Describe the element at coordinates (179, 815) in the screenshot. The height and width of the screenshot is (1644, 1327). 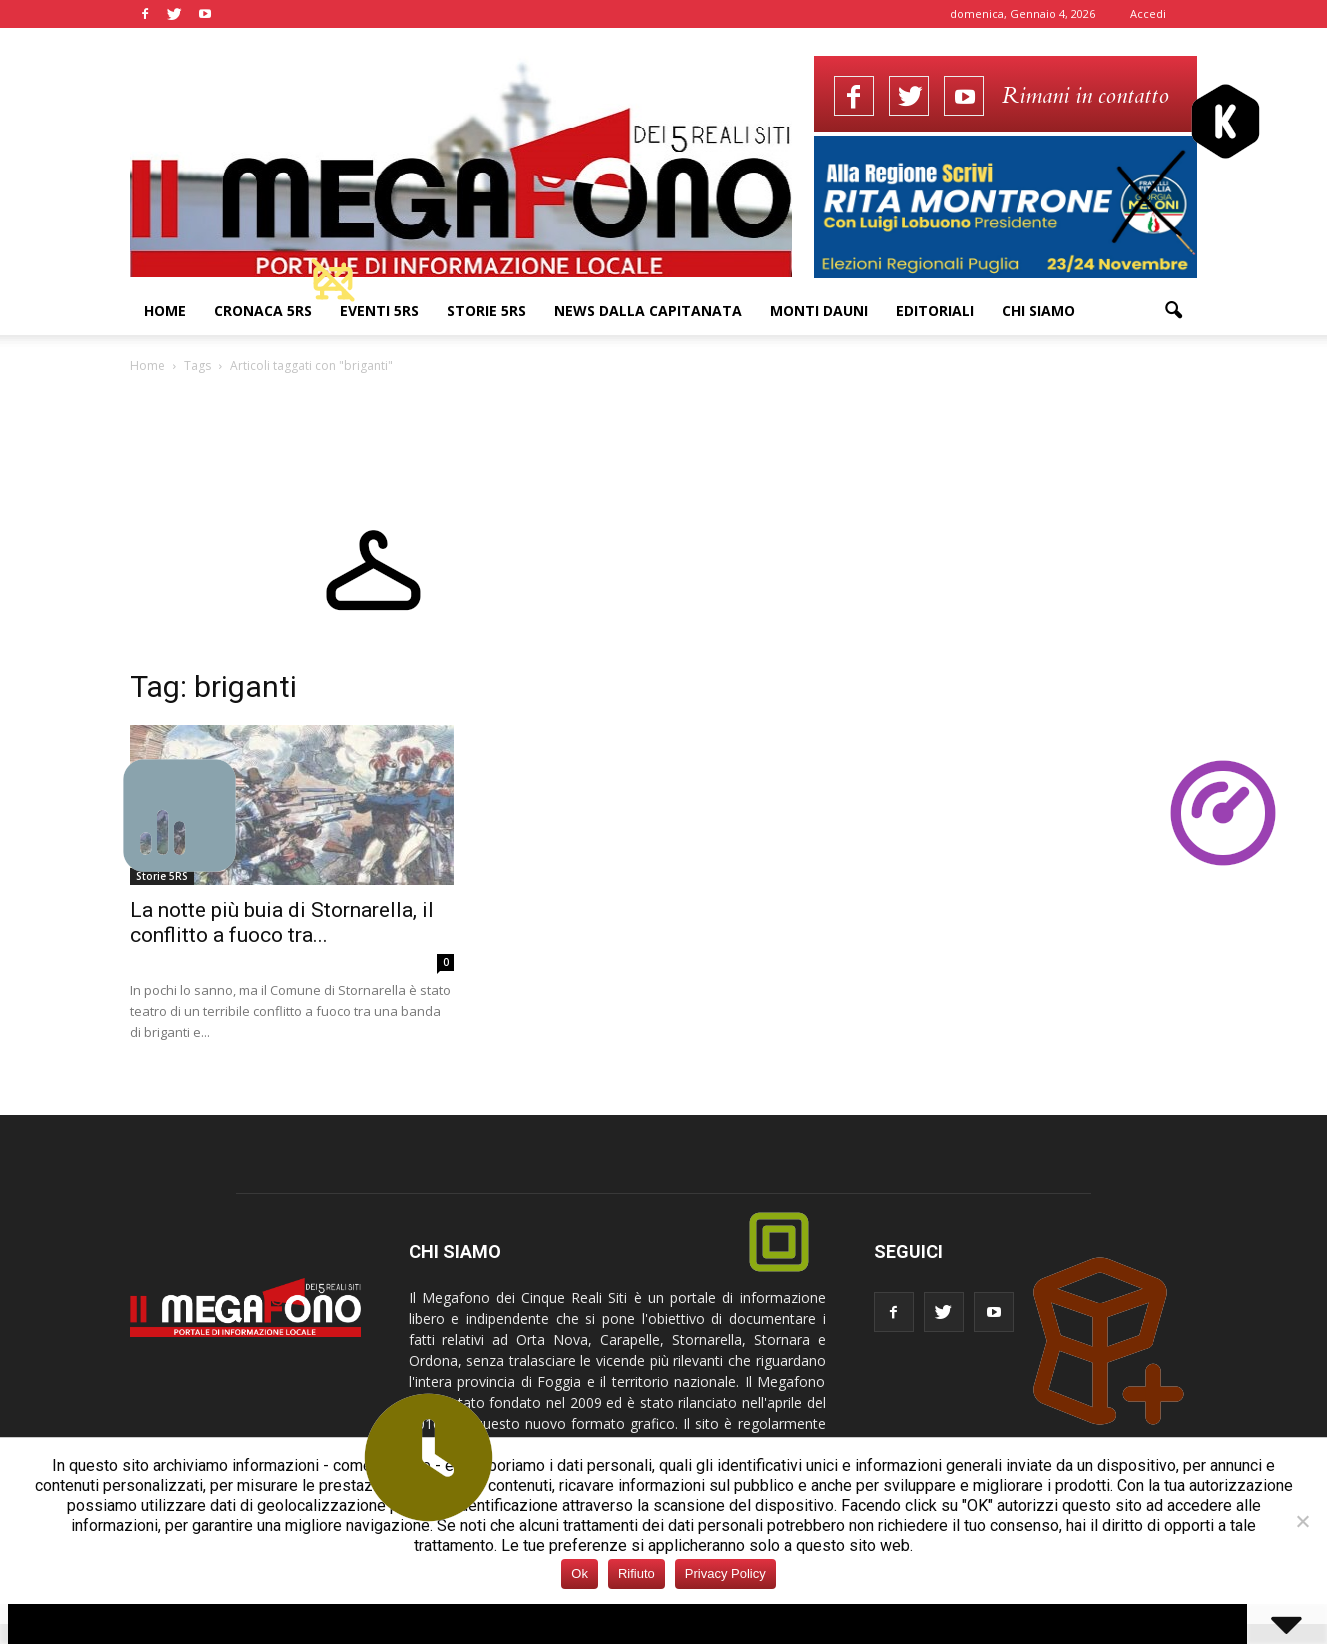
I see `align content to bottom-left corner` at that location.